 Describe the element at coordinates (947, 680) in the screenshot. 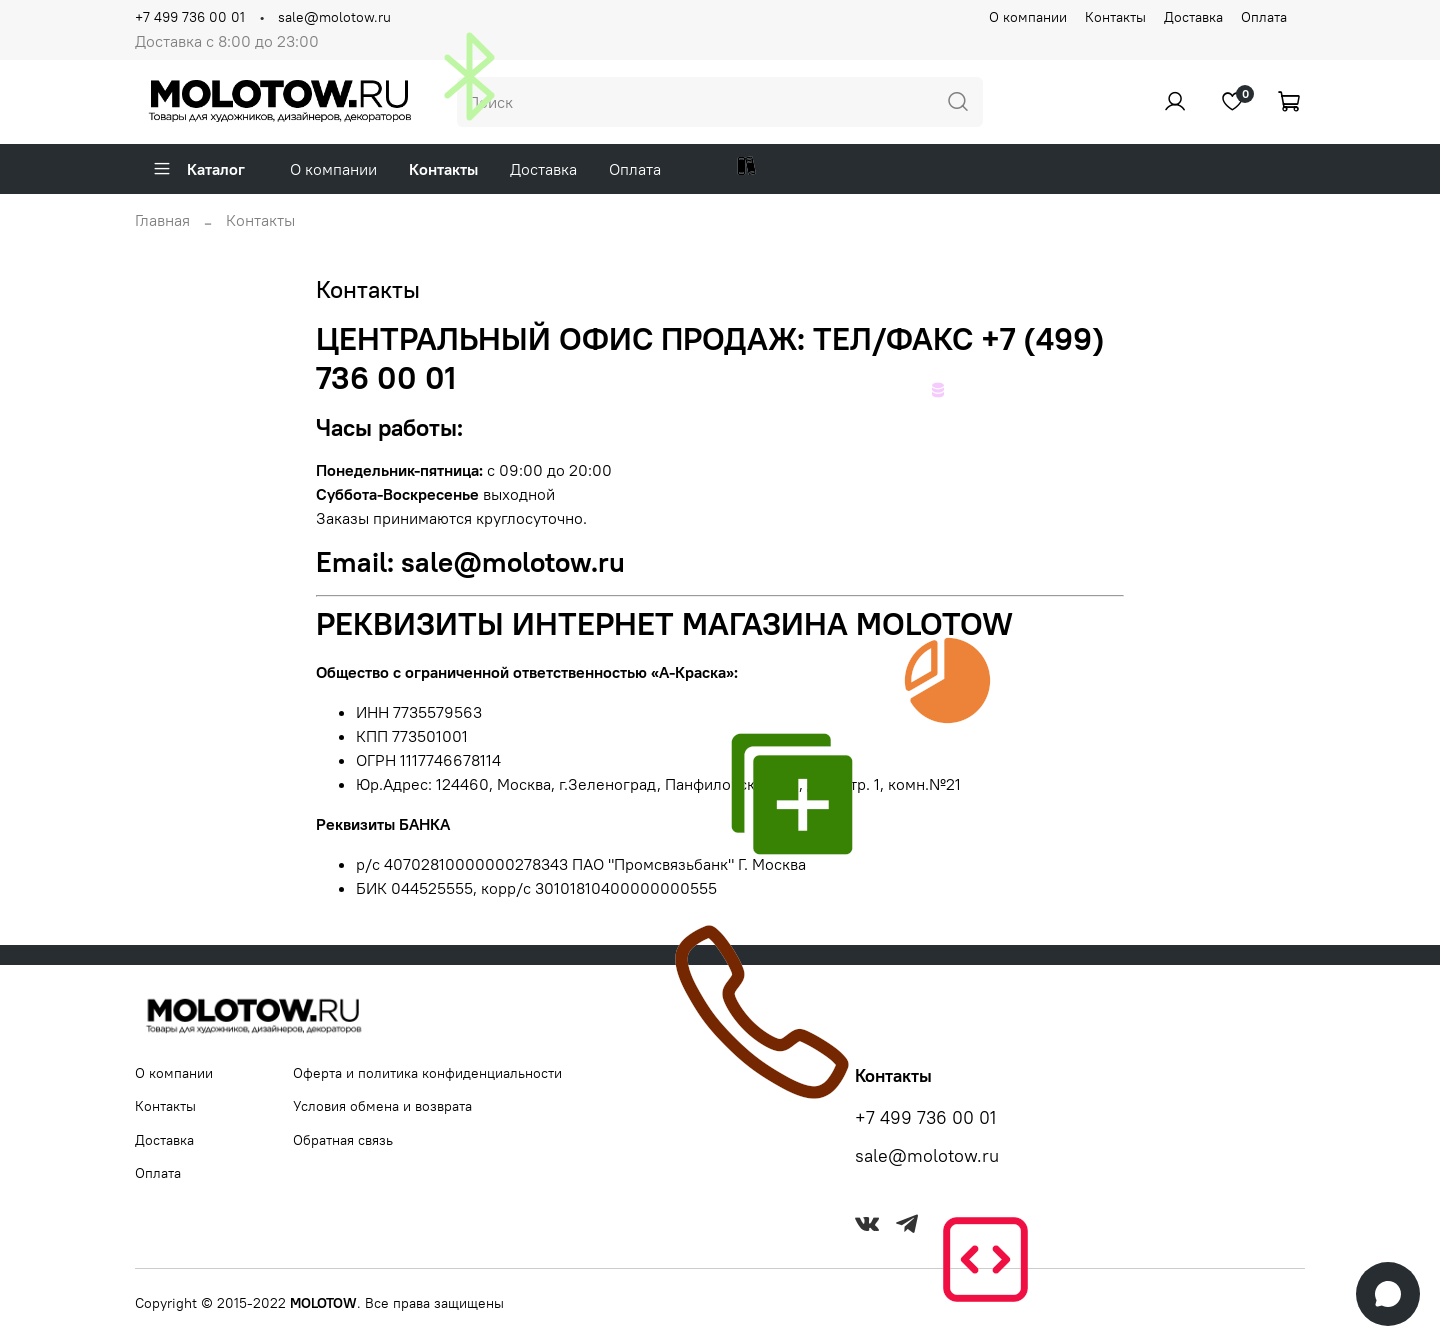

I see `view analytics breakdown` at that location.